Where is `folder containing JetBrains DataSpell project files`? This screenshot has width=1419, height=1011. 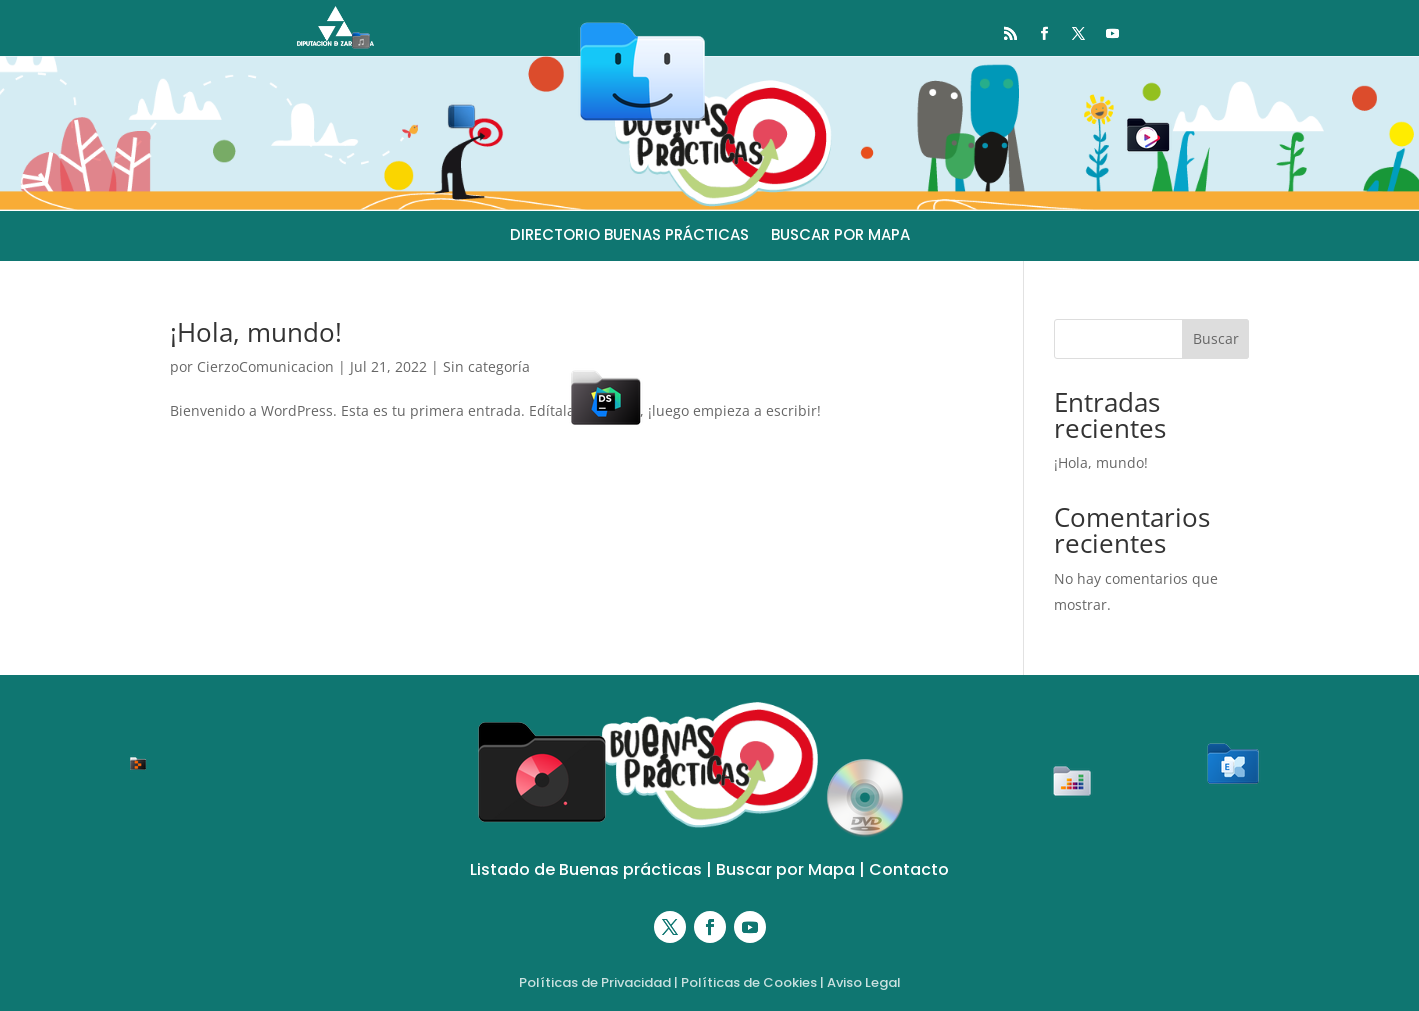
folder containing JetBrains DataSpell project files is located at coordinates (605, 399).